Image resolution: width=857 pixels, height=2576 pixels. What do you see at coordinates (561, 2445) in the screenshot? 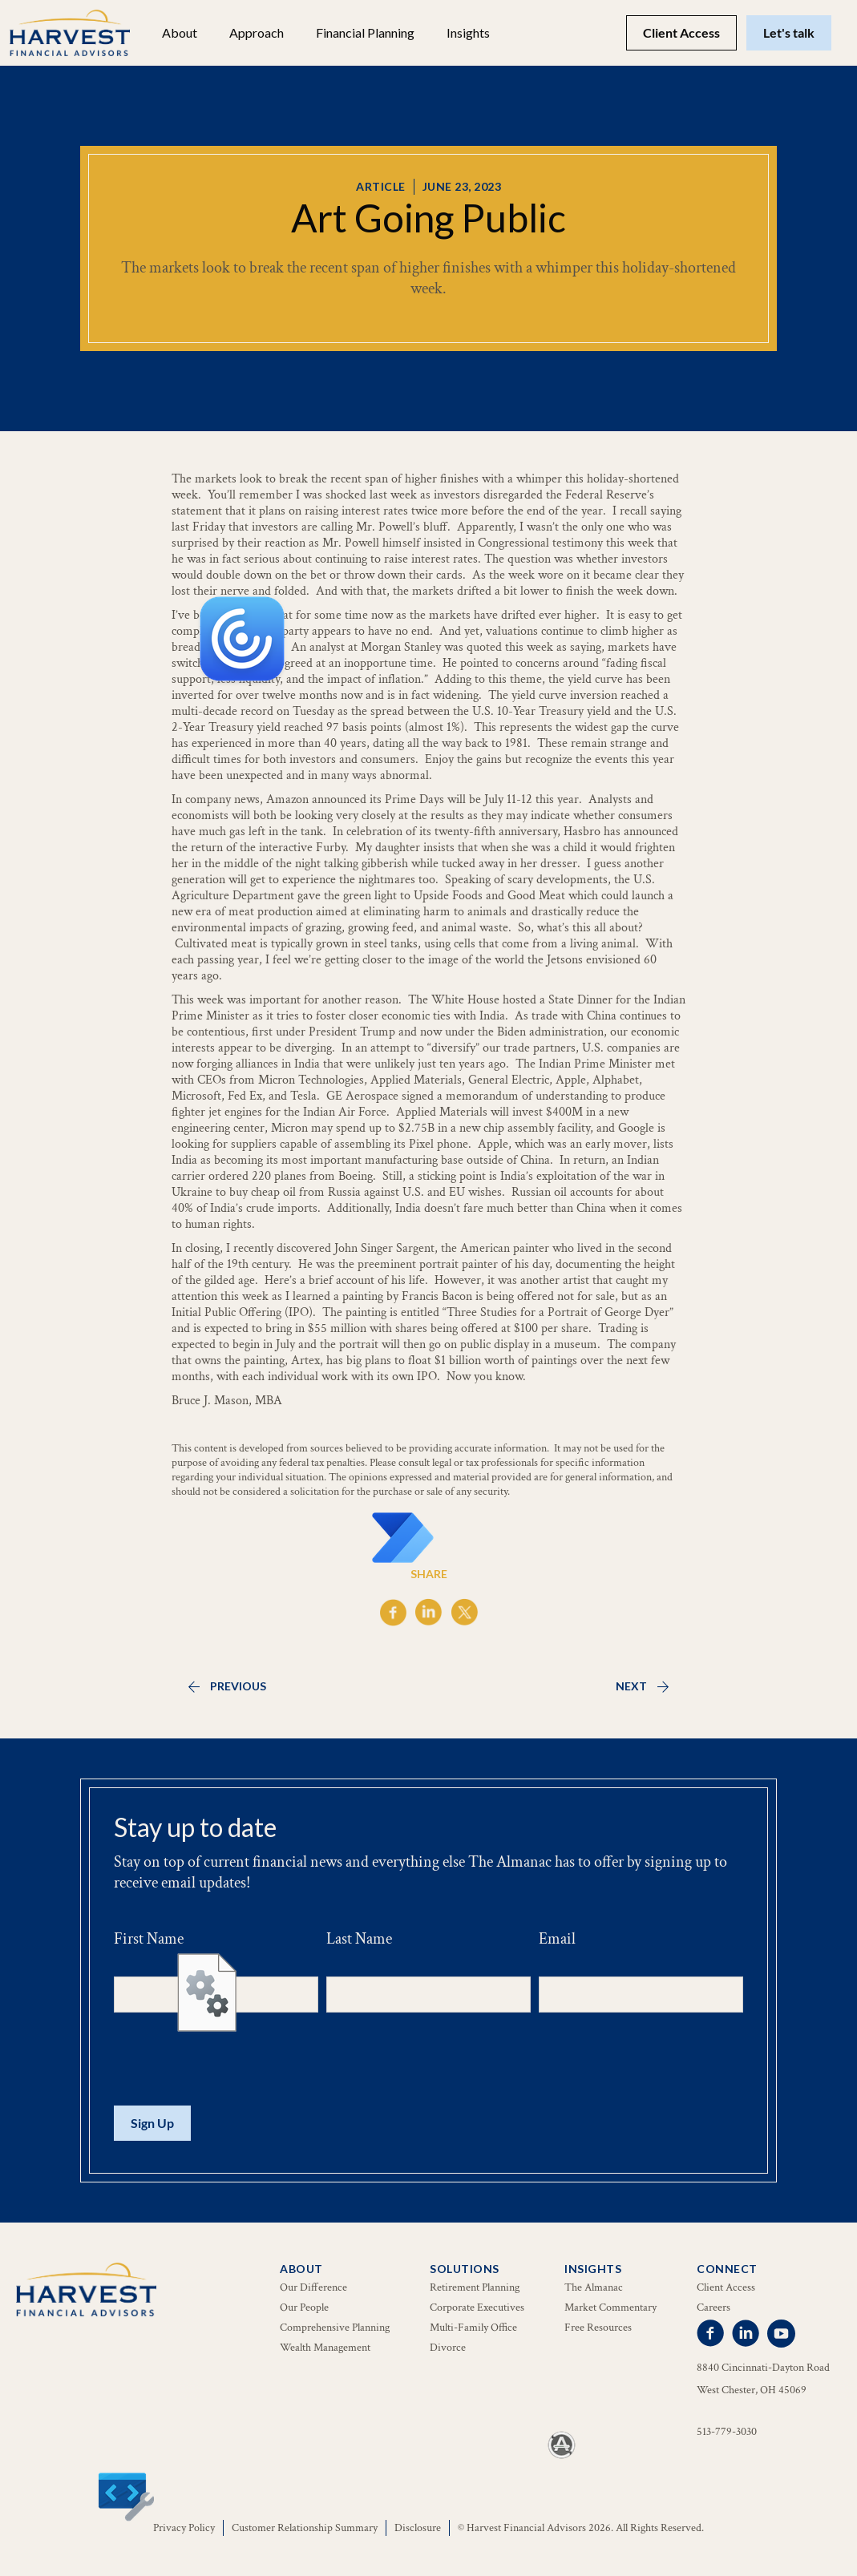
I see `check for available system updates` at bounding box center [561, 2445].